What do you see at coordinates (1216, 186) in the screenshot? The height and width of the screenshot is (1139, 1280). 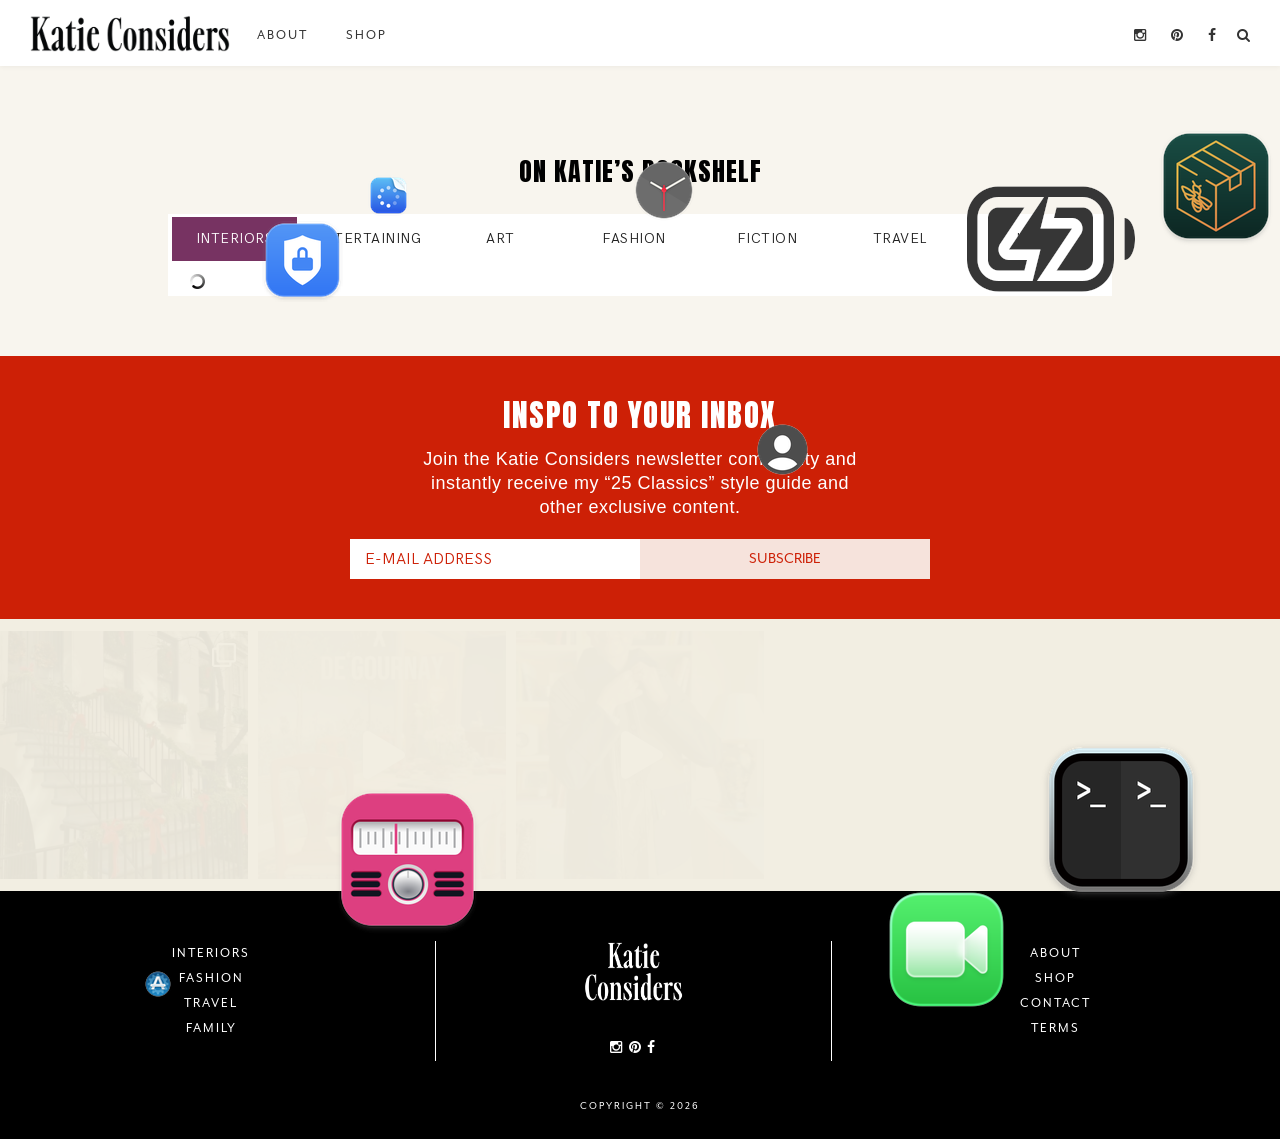 I see `open bee package manager application` at bounding box center [1216, 186].